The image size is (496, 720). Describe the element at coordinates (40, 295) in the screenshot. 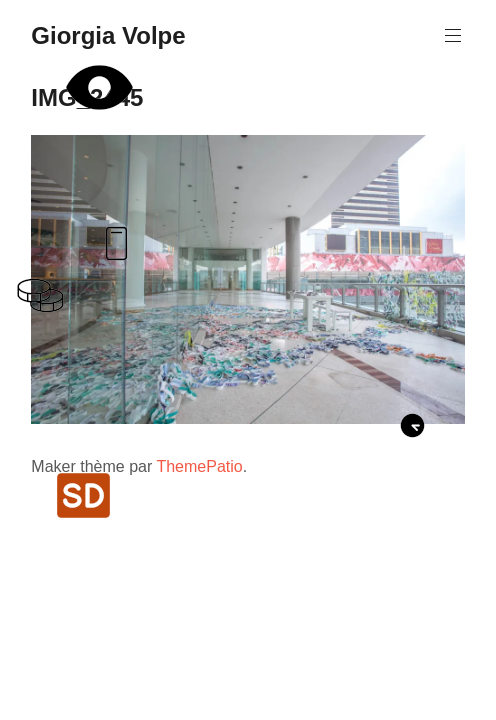

I see `view your coin balance or currency` at that location.